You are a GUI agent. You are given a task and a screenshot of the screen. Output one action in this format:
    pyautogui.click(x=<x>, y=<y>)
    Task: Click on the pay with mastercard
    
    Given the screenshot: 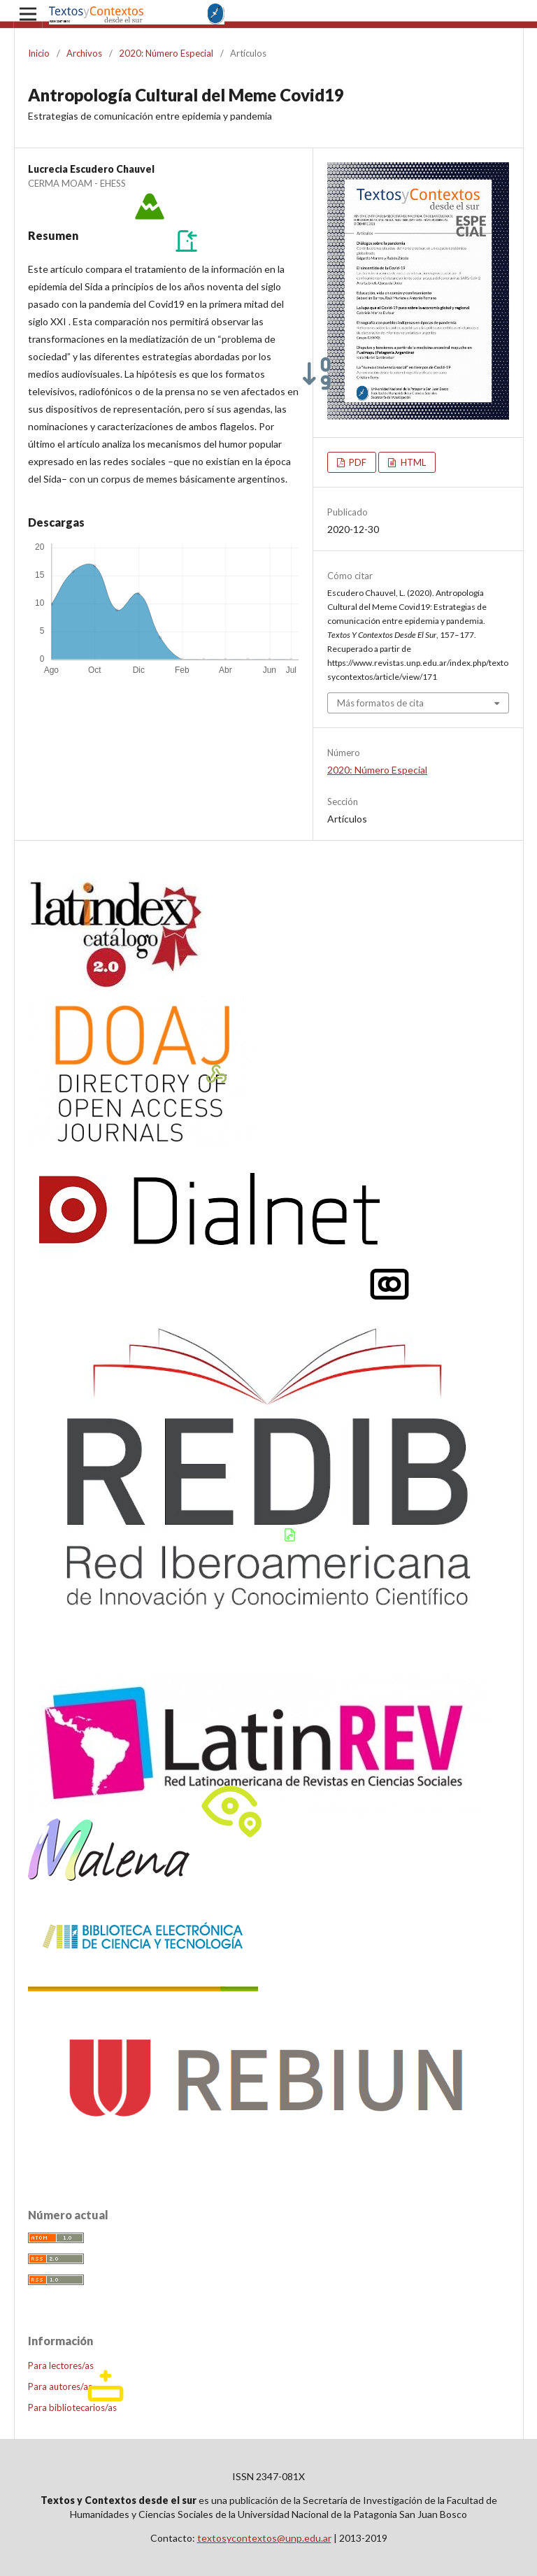 What is the action you would take?
    pyautogui.click(x=389, y=1284)
    